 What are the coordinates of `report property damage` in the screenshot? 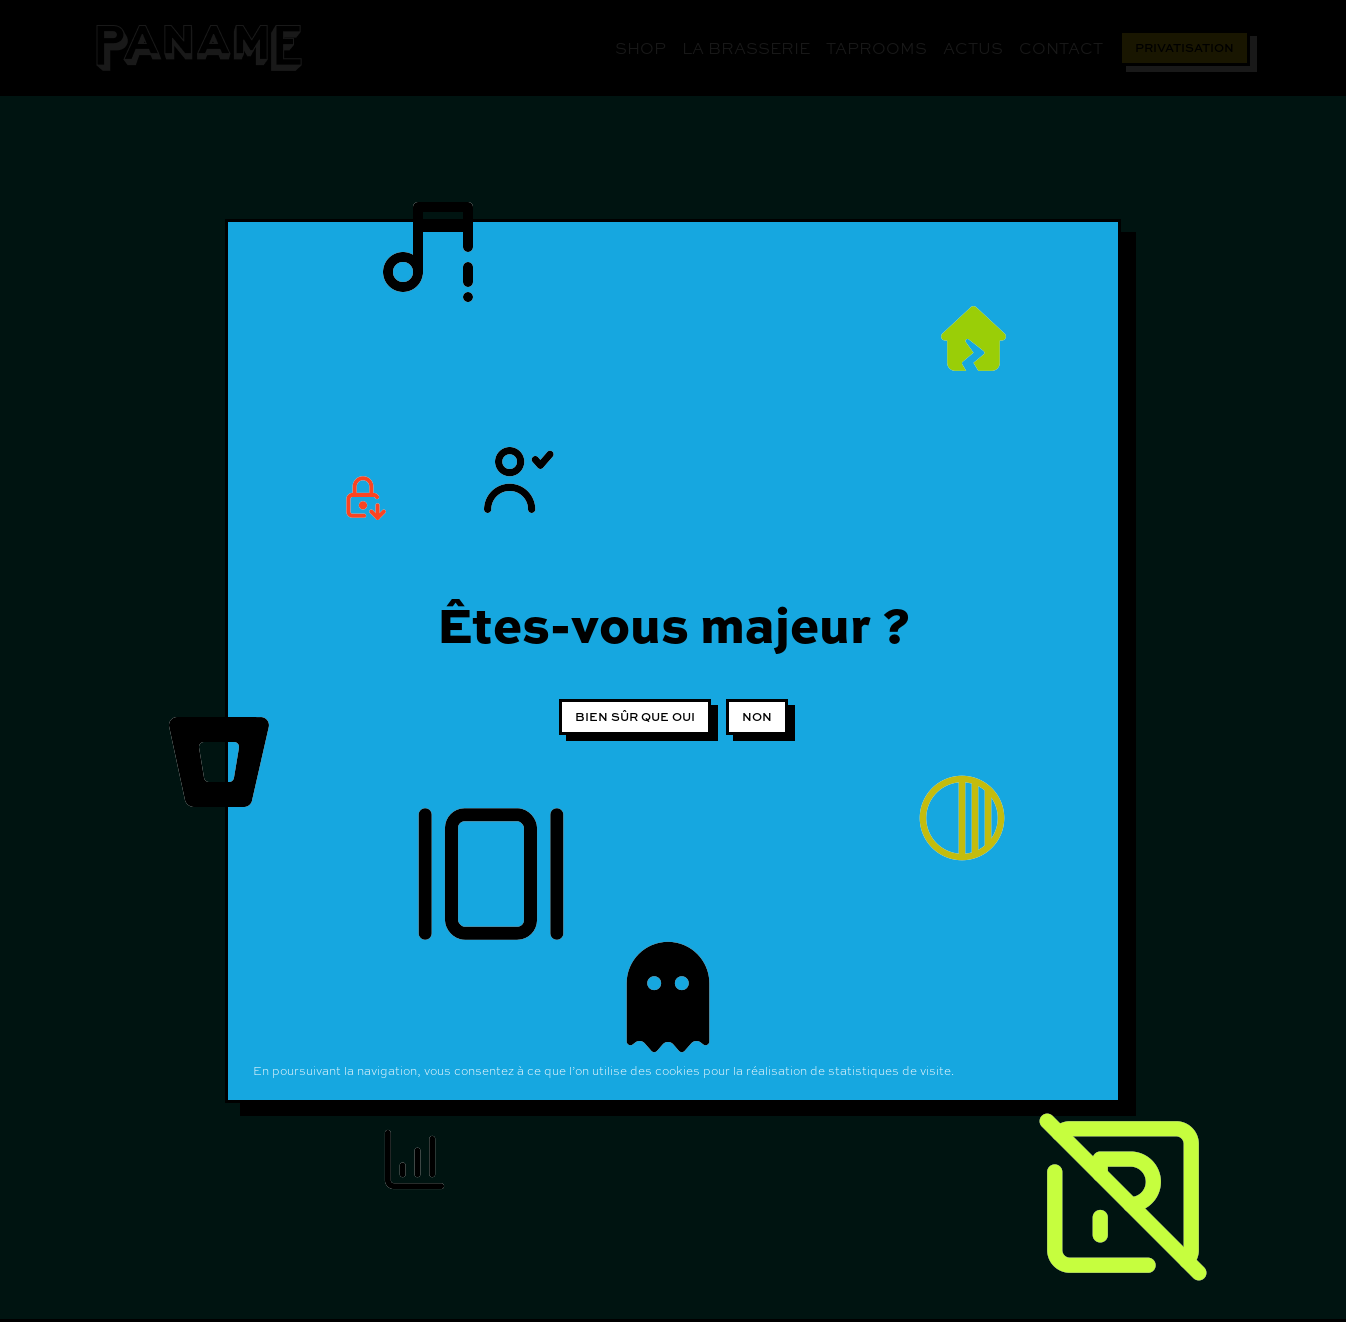 It's located at (973, 338).